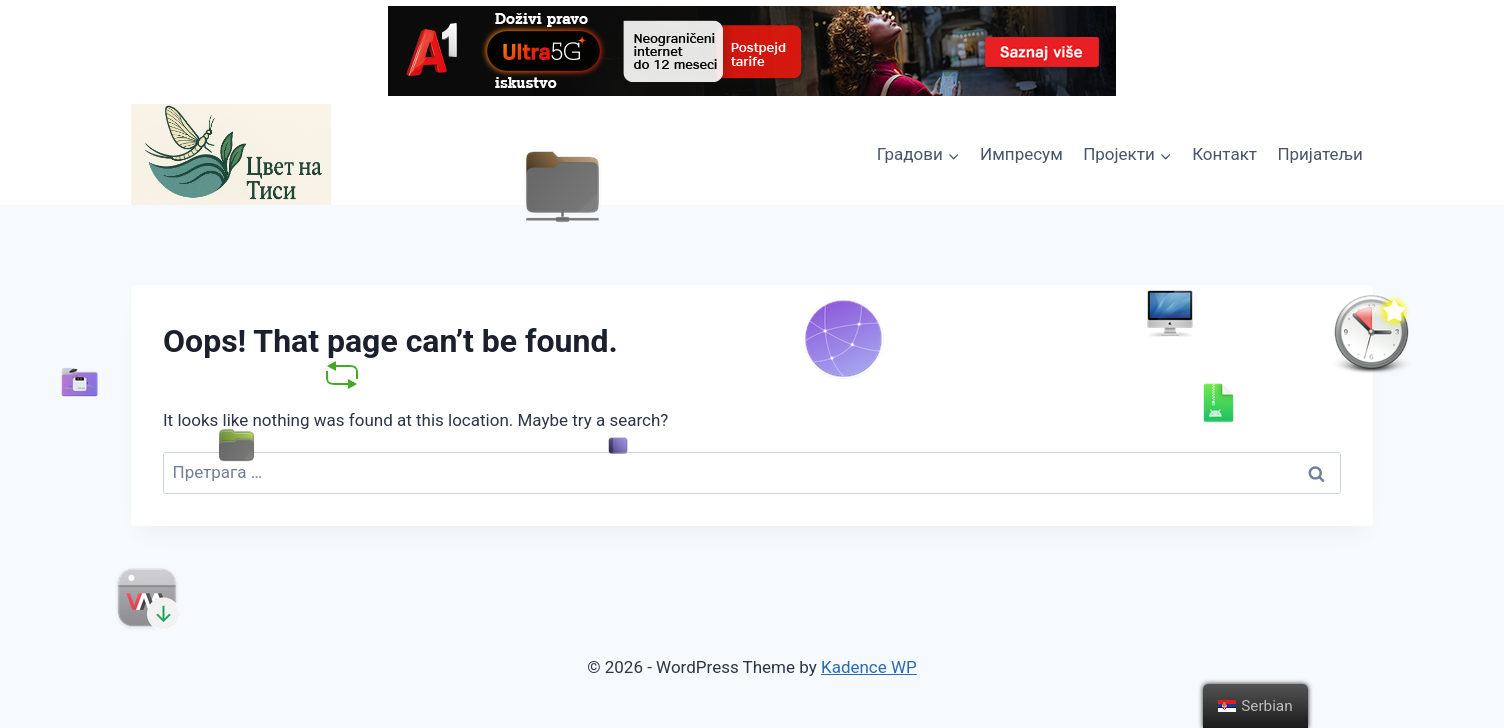 The image size is (1504, 728). I want to click on access desktop folder, so click(618, 445).